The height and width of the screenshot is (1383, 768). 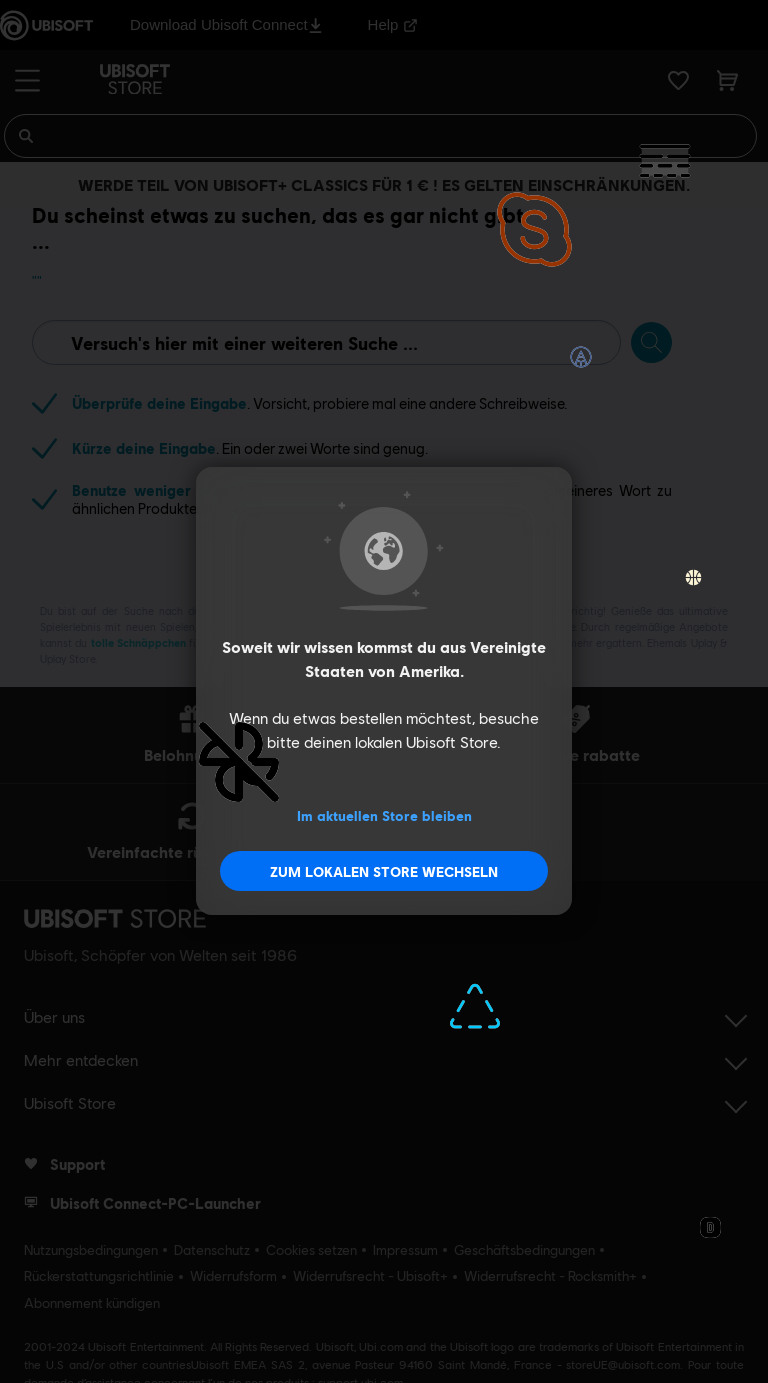 What do you see at coordinates (581, 357) in the screenshot?
I see `edit your profile` at bounding box center [581, 357].